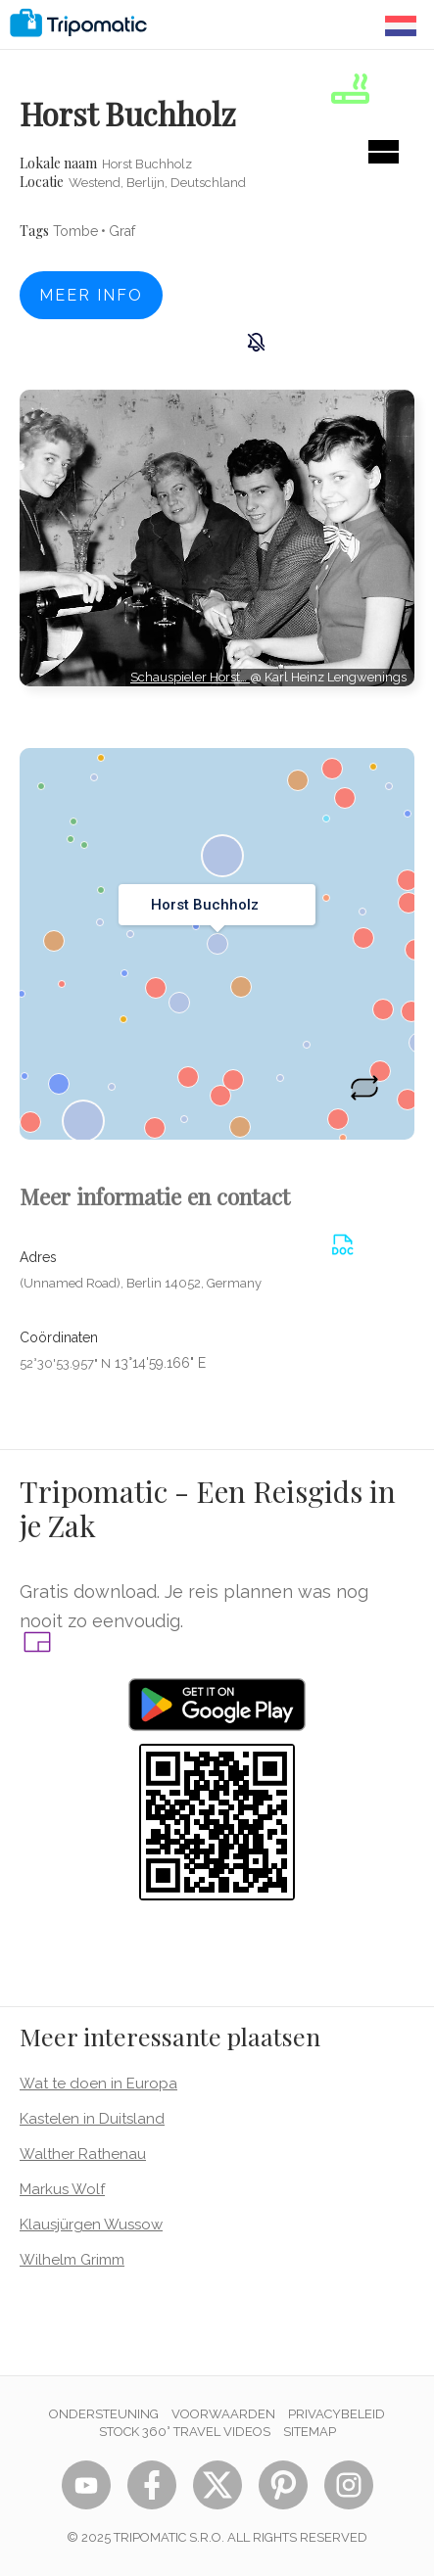 Image resolution: width=434 pixels, height=2576 pixels. What do you see at coordinates (343, 1245) in the screenshot?
I see `open a document file` at bounding box center [343, 1245].